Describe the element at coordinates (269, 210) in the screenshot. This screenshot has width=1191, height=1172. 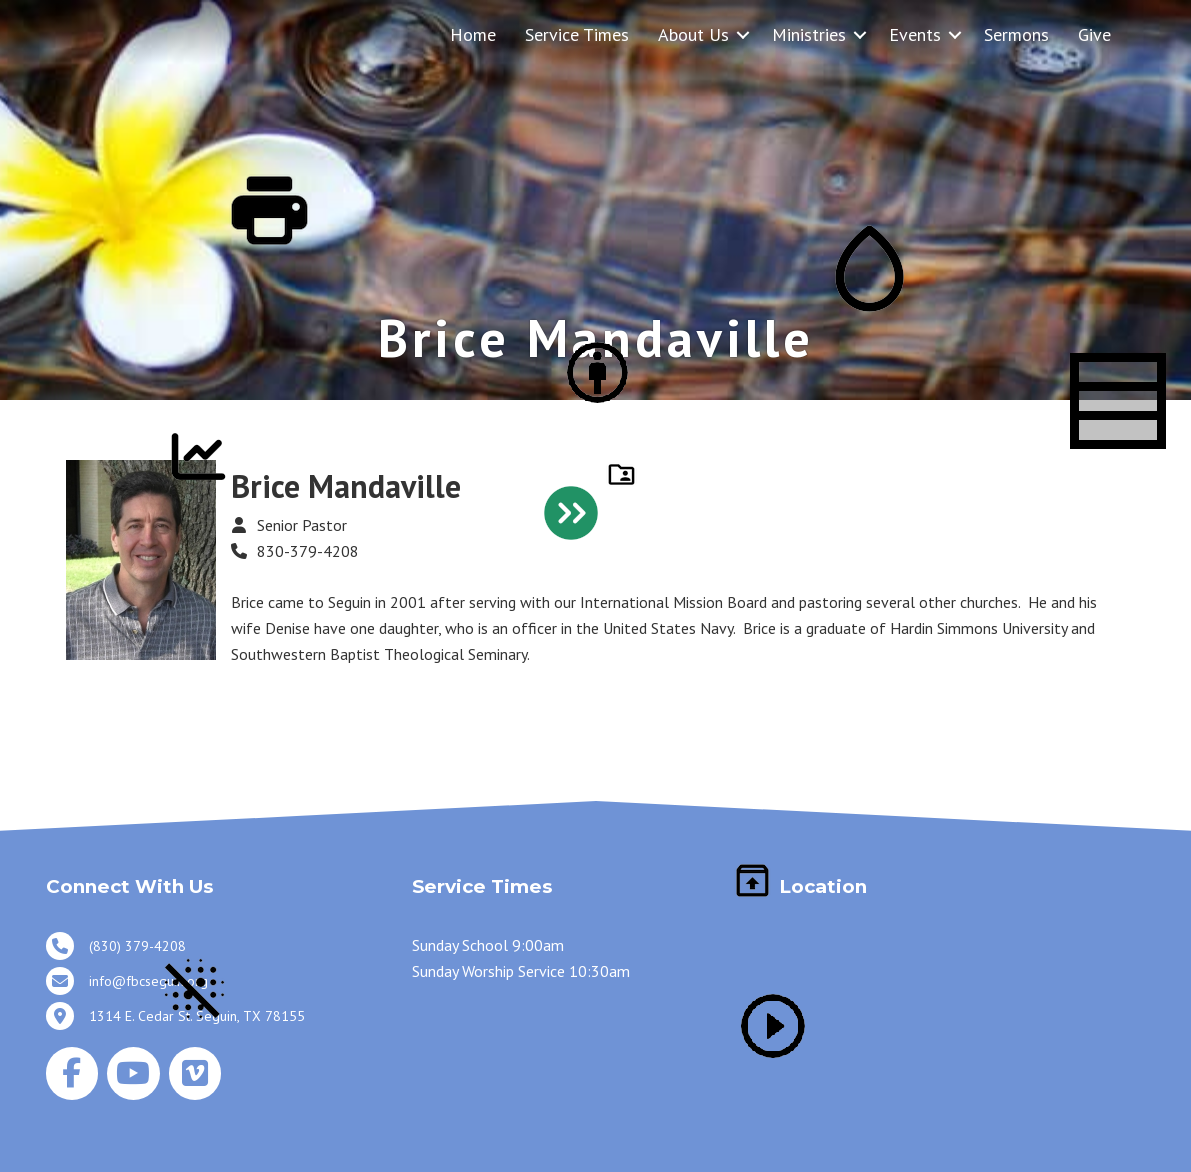
I see `print this document` at that location.